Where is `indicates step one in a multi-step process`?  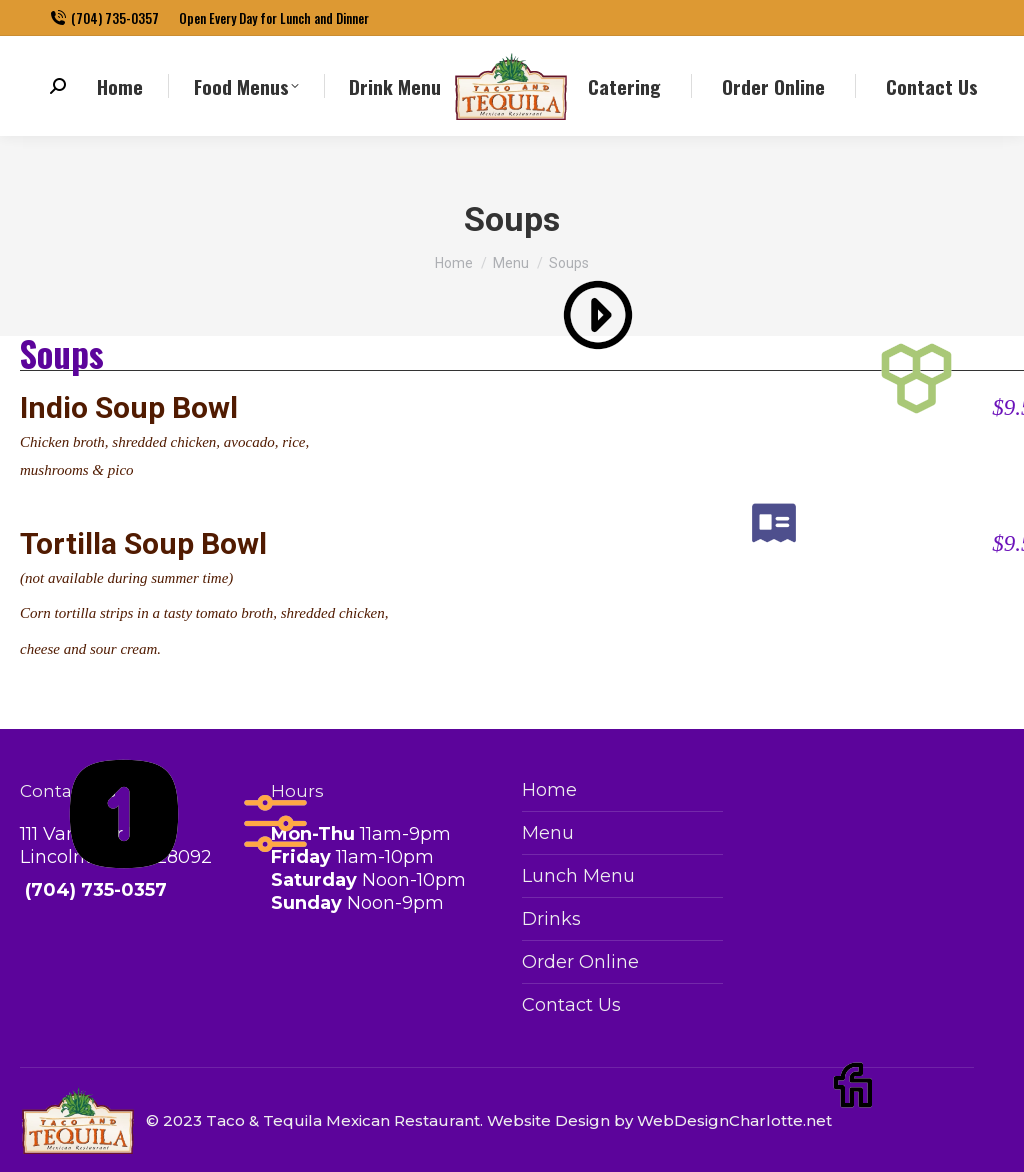
indicates step one in a multi-step process is located at coordinates (124, 814).